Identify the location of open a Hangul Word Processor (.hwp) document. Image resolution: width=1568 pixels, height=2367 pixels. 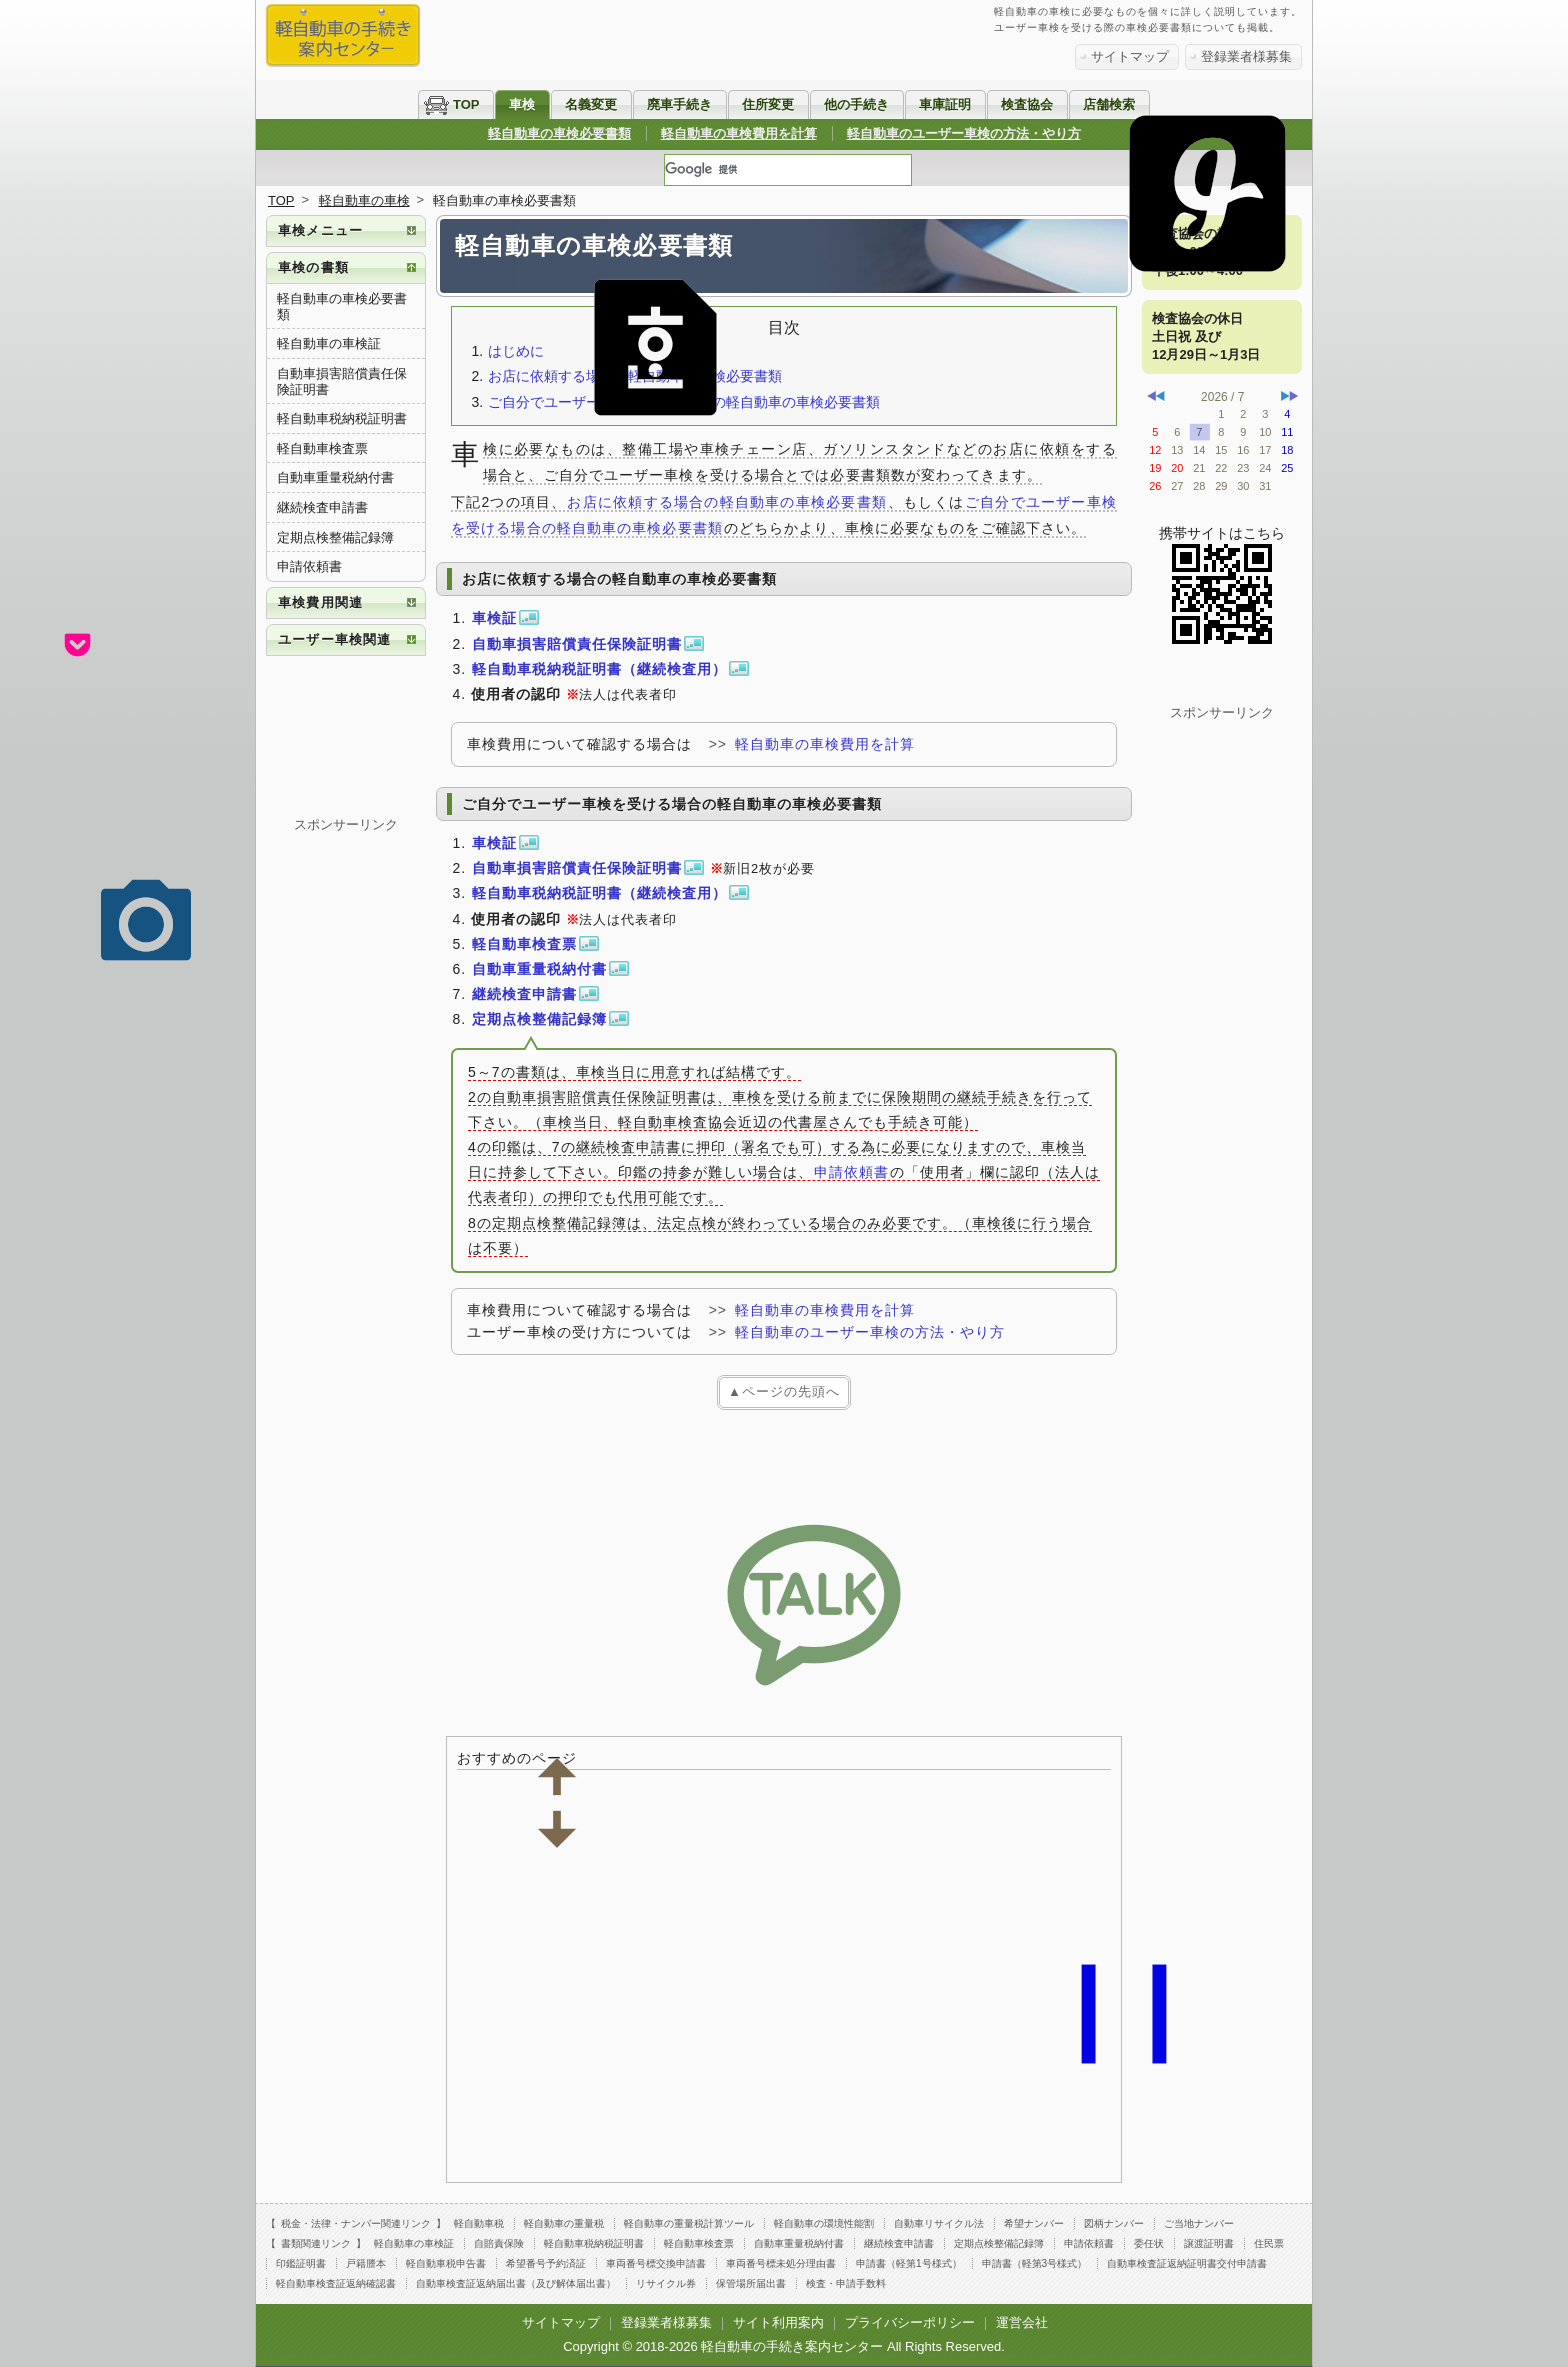
(655, 347).